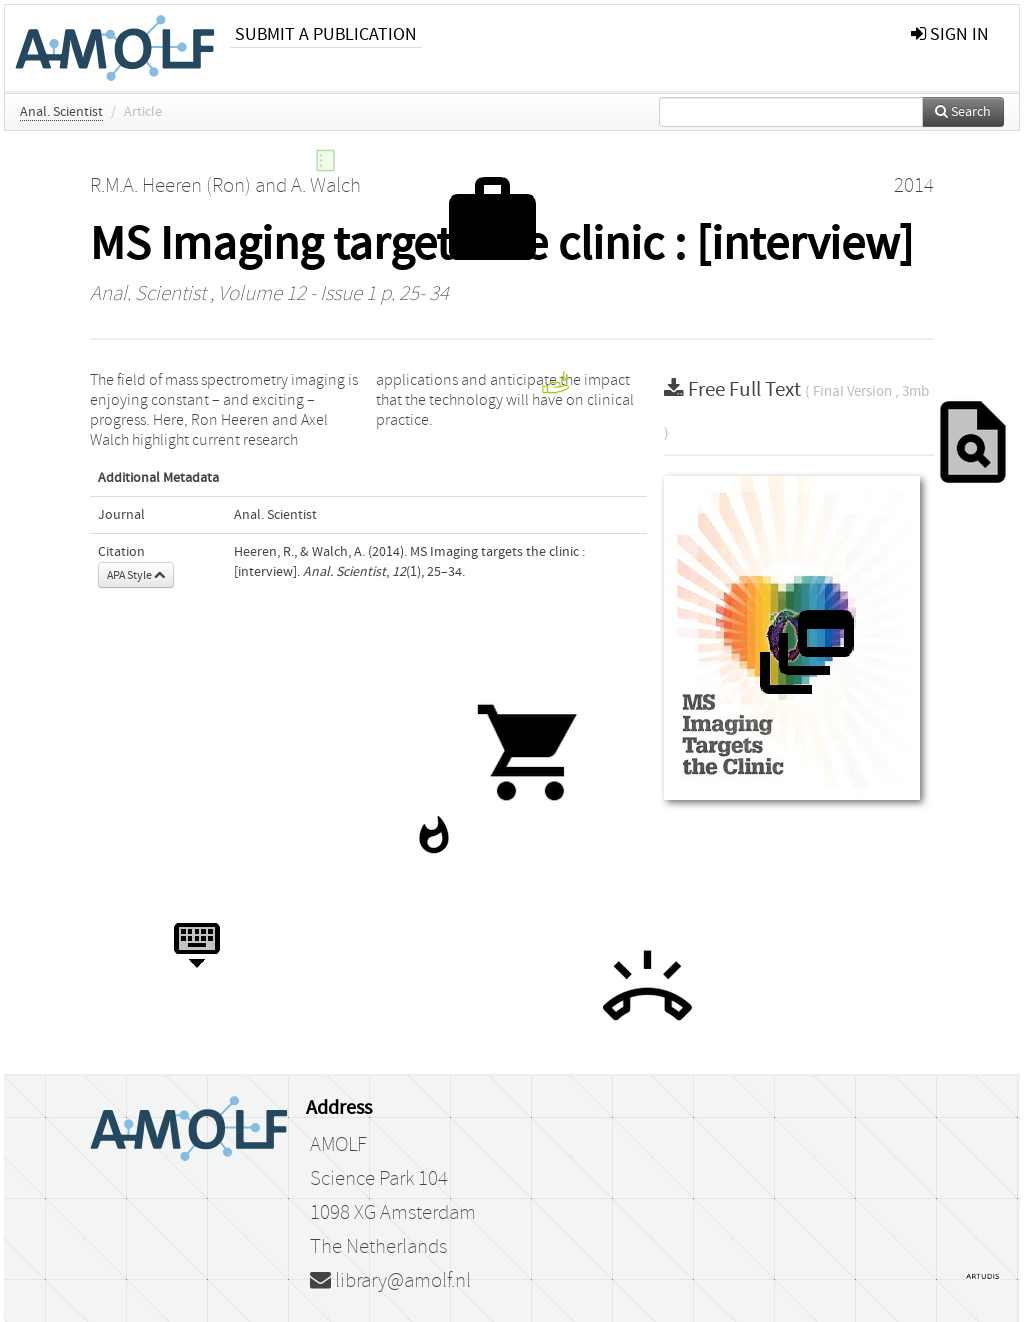  What do you see at coordinates (197, 943) in the screenshot?
I see `hide the on-screen keyboard` at bounding box center [197, 943].